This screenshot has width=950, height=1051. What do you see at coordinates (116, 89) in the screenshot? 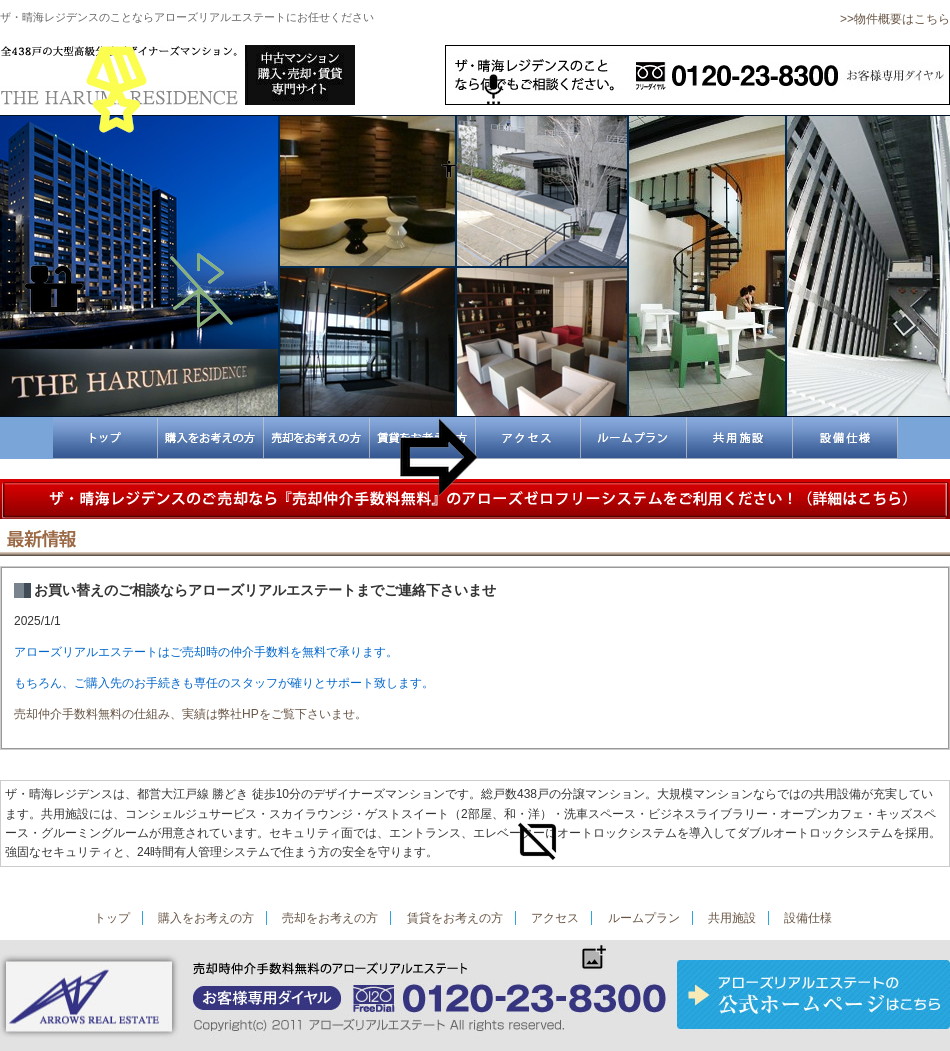
I see `view achievements or awards` at bounding box center [116, 89].